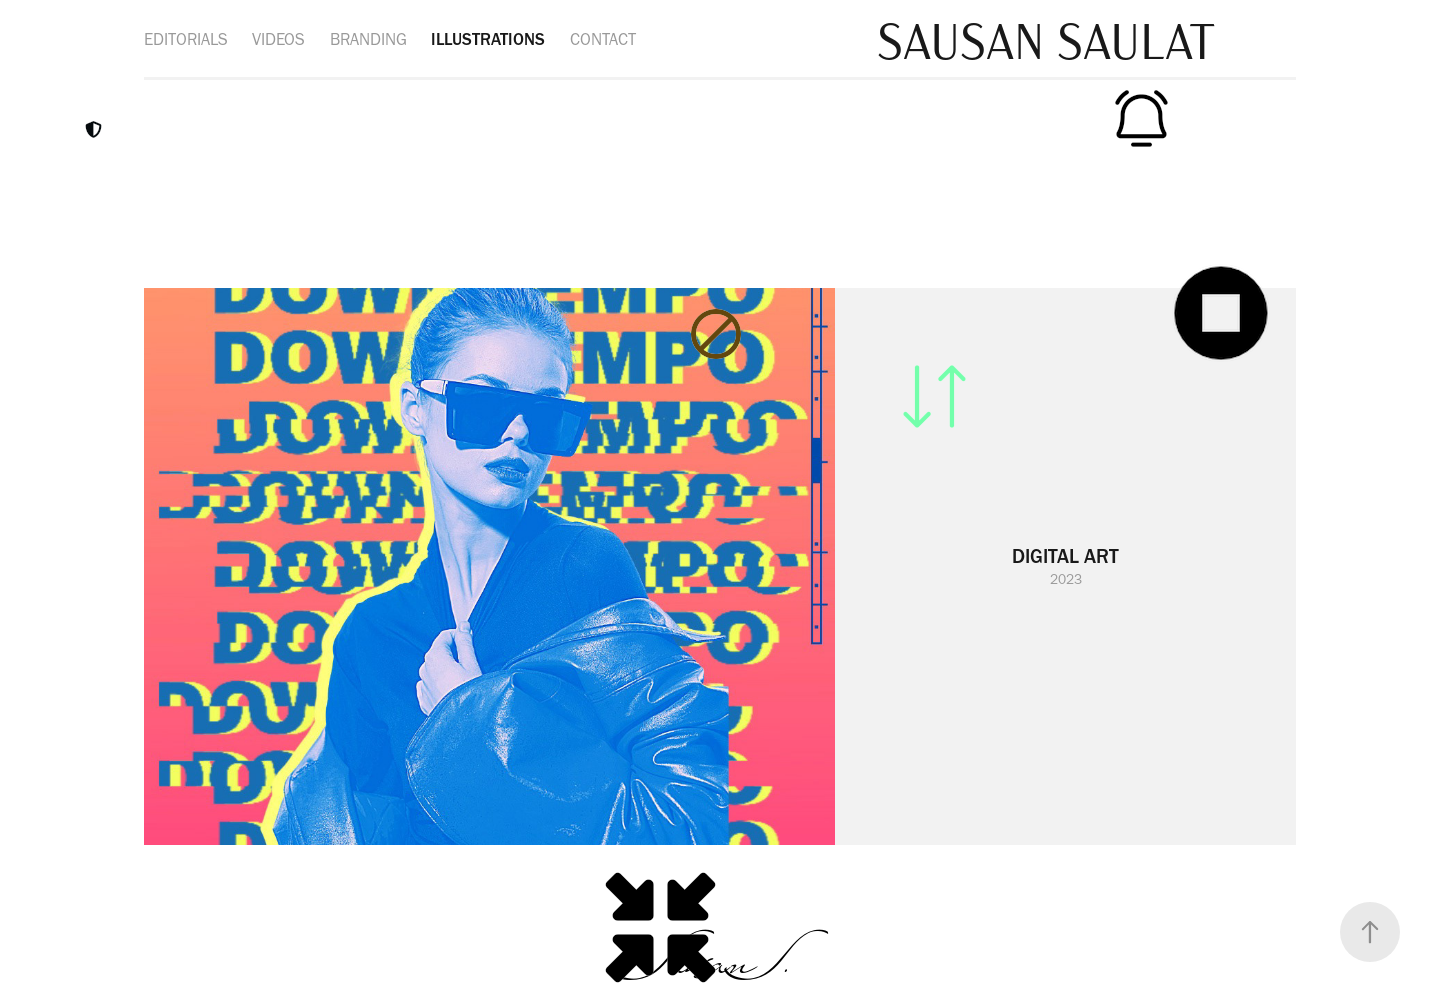 The width and height of the screenshot is (1440, 1002). What do you see at coordinates (1221, 313) in the screenshot?
I see `stop playback` at bounding box center [1221, 313].